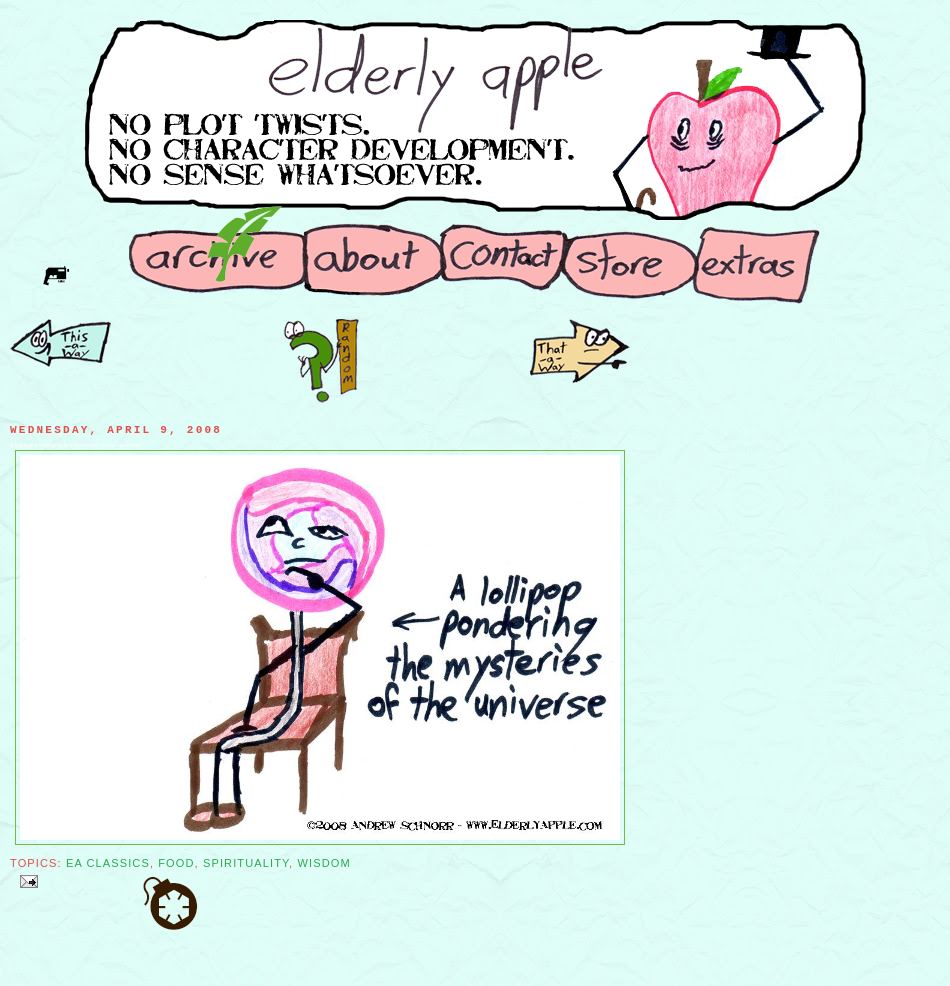 The width and height of the screenshot is (950, 986). I want to click on compose a new message or document, so click(245, 243).